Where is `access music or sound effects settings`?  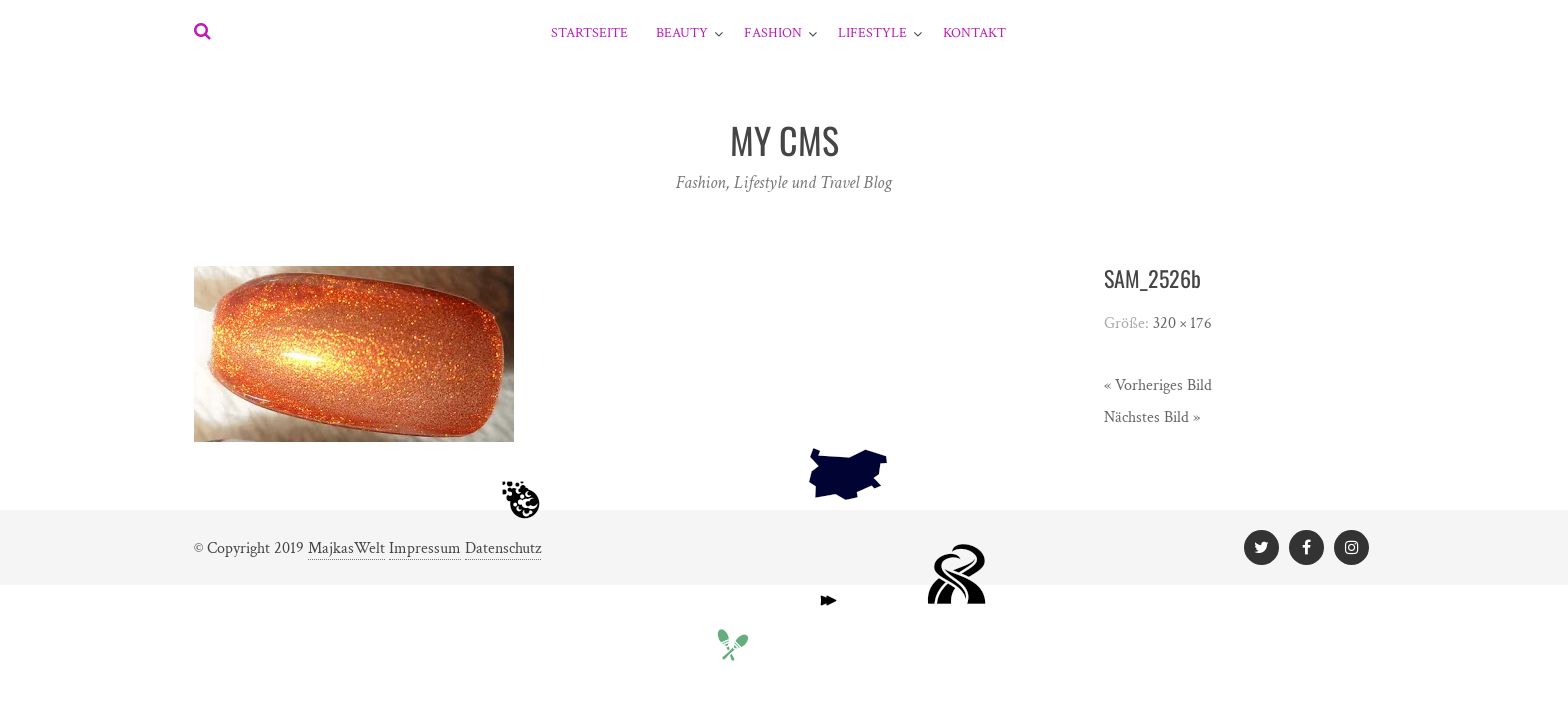 access music or sound effects settings is located at coordinates (733, 645).